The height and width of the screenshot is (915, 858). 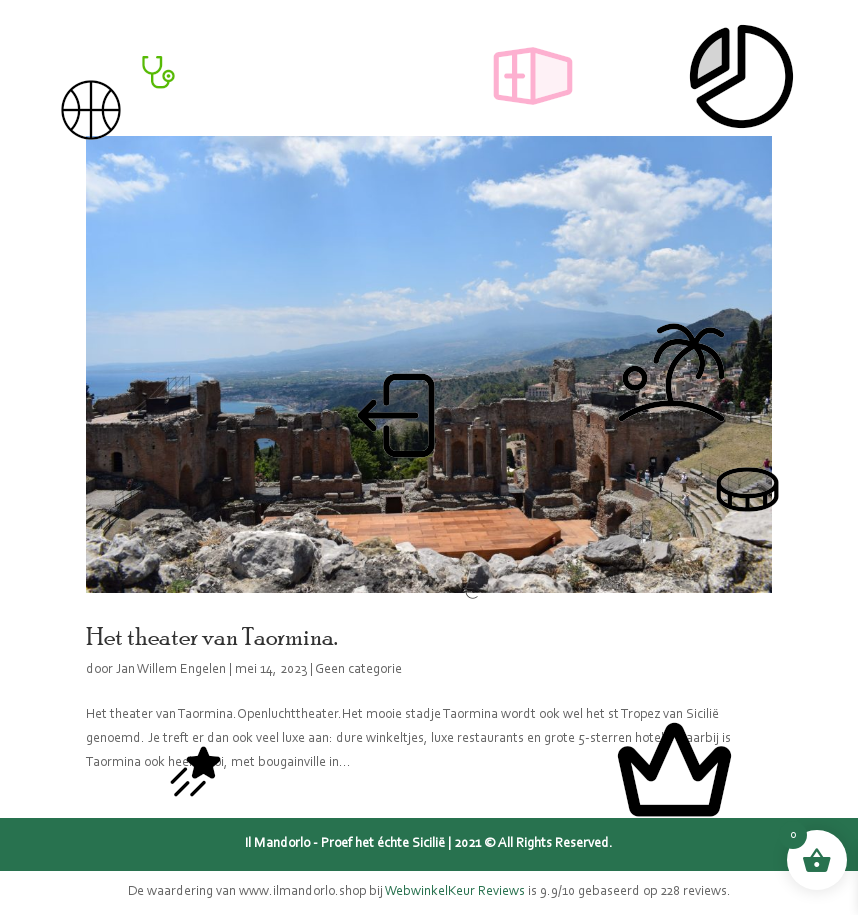 I want to click on indicates premium or VIP membership status, so click(x=674, y=775).